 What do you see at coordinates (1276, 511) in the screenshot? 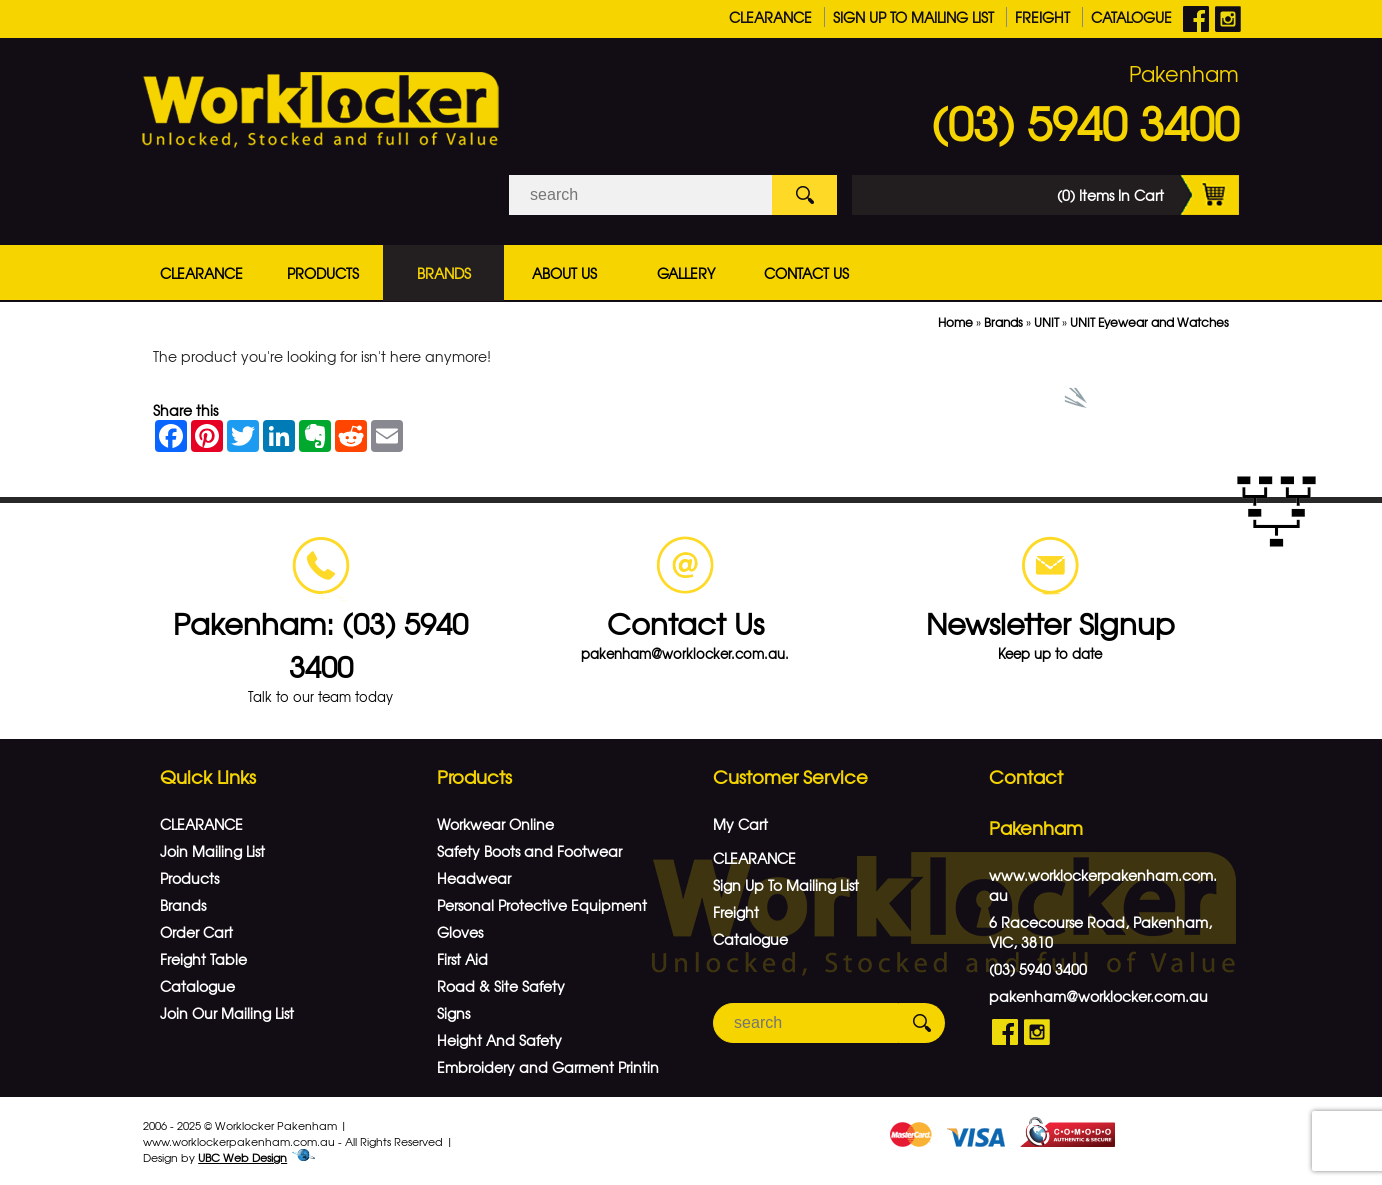
I see `view family tree or genealogy chart` at bounding box center [1276, 511].